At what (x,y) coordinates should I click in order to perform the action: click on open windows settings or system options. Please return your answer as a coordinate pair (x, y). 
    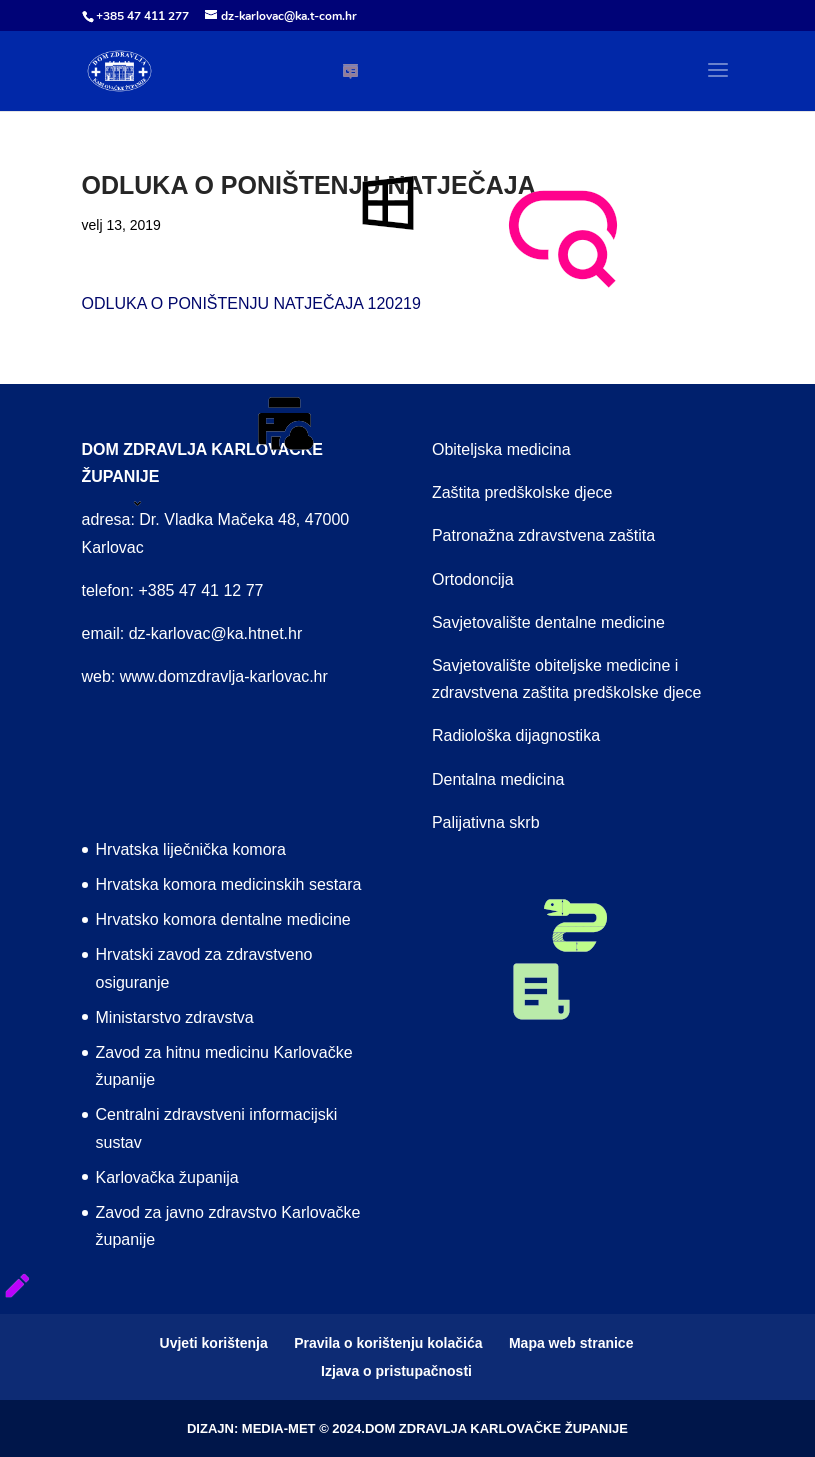
    Looking at the image, I should click on (388, 203).